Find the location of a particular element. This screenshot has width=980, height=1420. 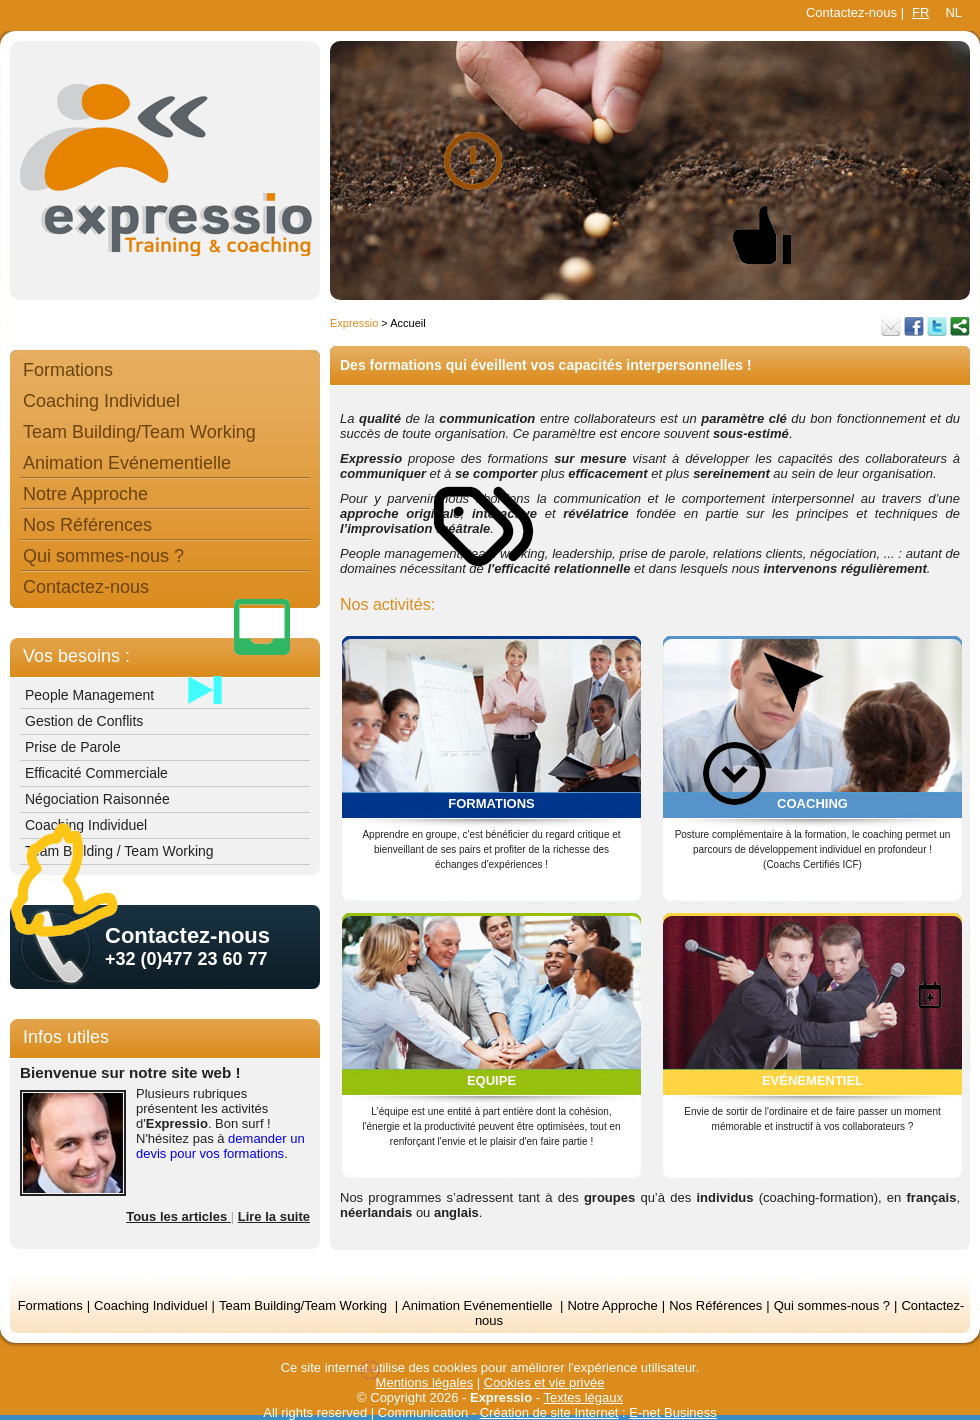

manage tags or labels is located at coordinates (483, 521).